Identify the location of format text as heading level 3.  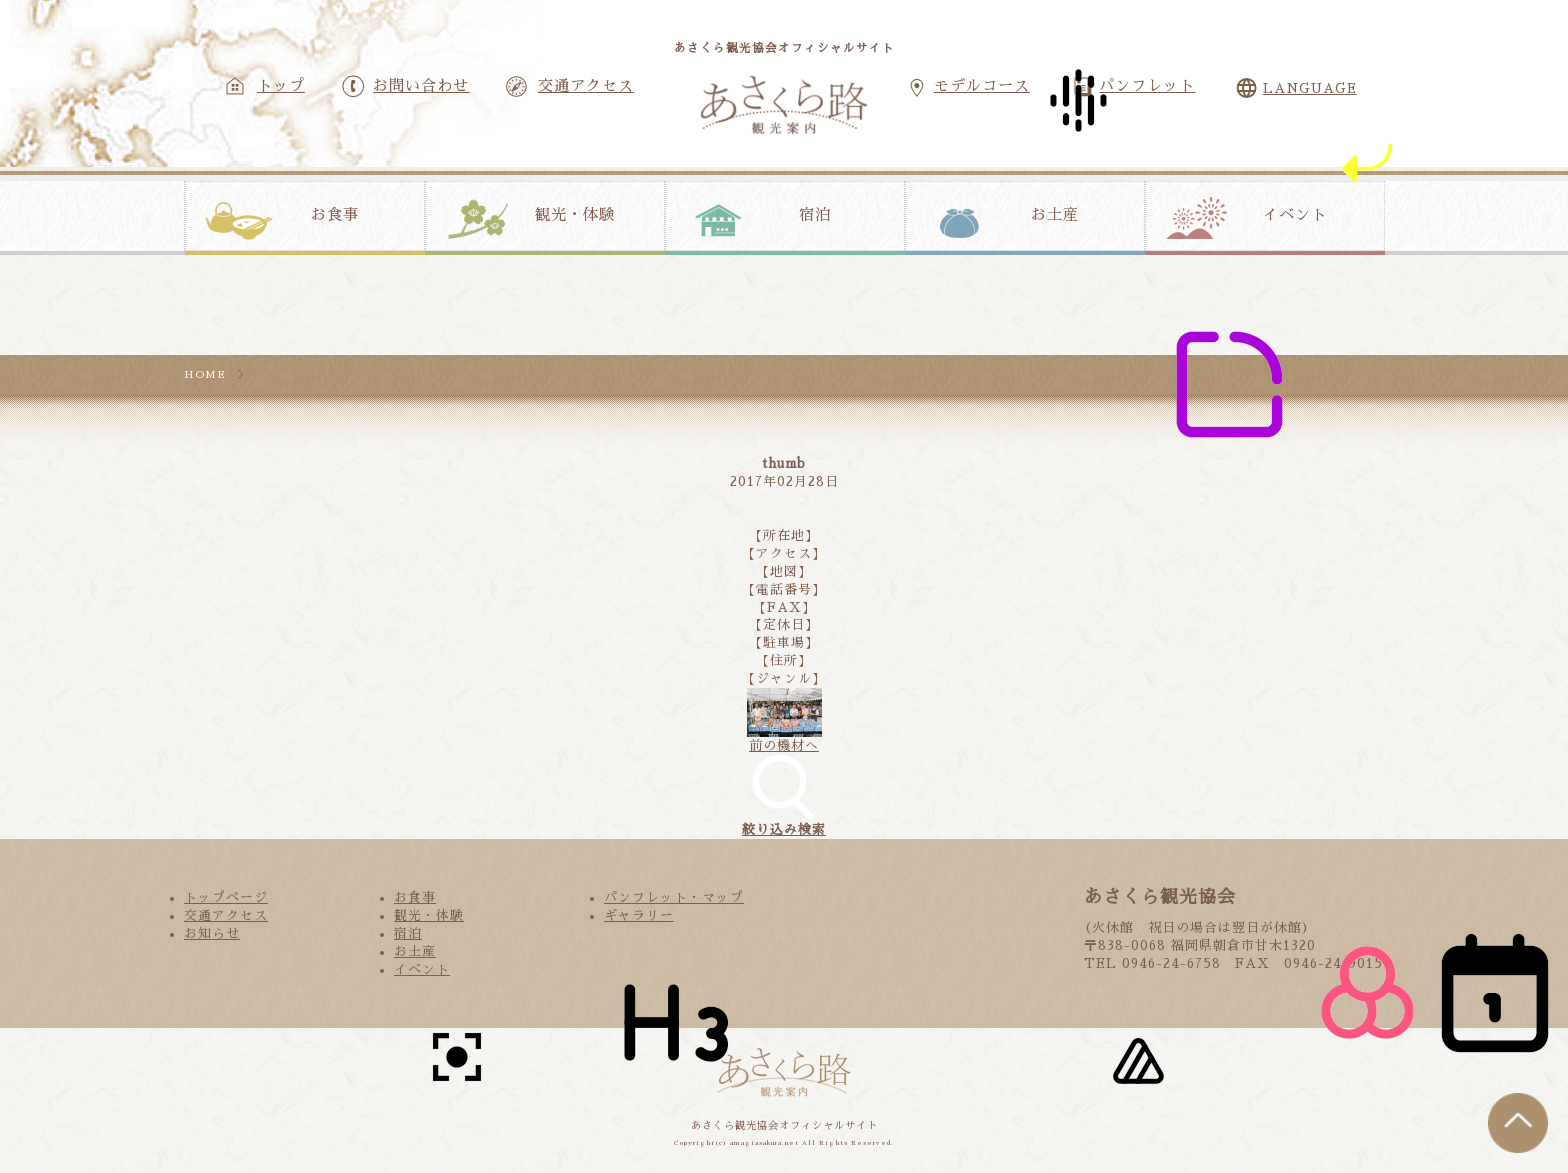
(673, 1022).